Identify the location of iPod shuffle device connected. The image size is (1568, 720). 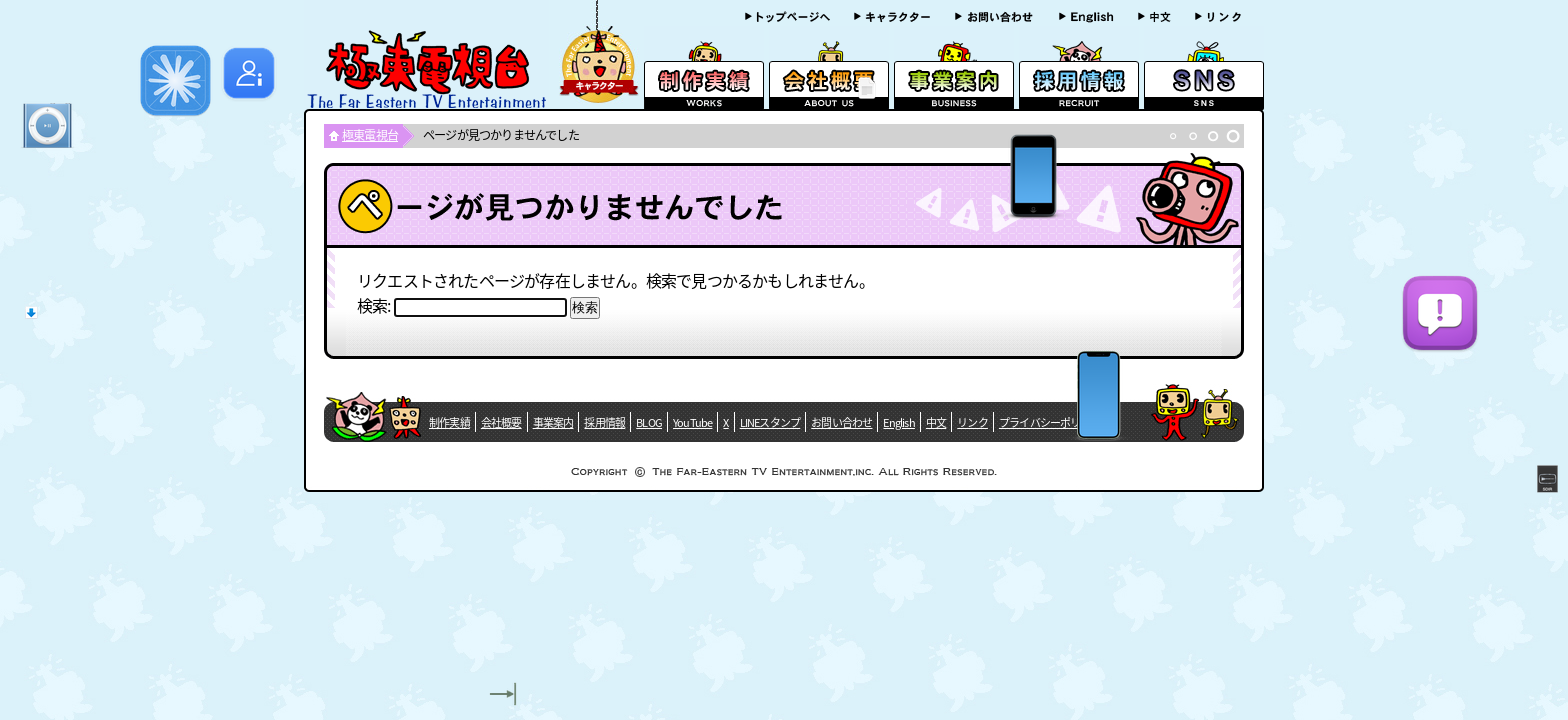
(47, 125).